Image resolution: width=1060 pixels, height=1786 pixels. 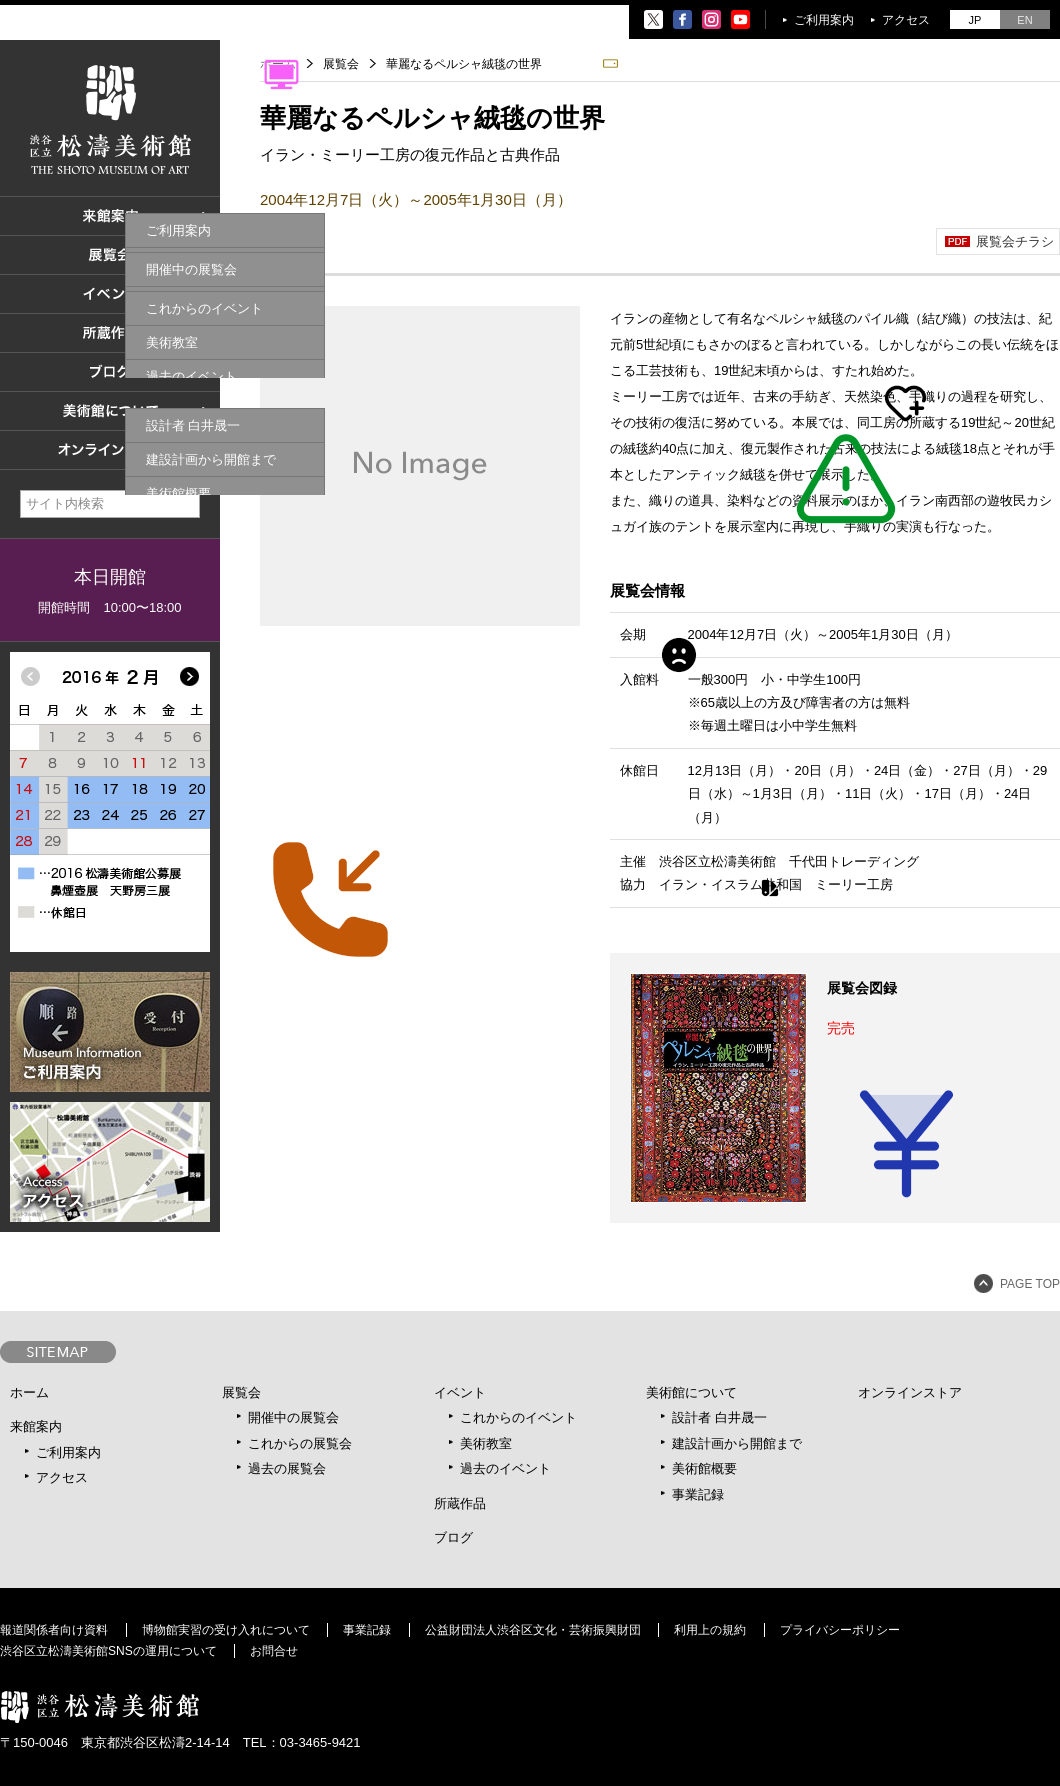 What do you see at coordinates (770, 888) in the screenshot?
I see `access color palette or theme options` at bounding box center [770, 888].